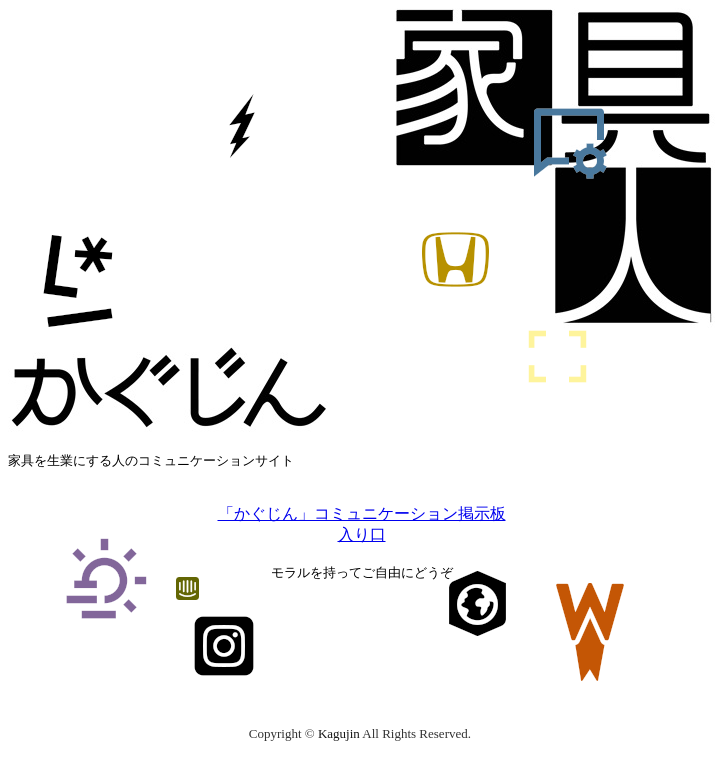 This screenshot has height=758, width=723. Describe the element at coordinates (242, 126) in the screenshot. I see `hotwire brand logo` at that location.